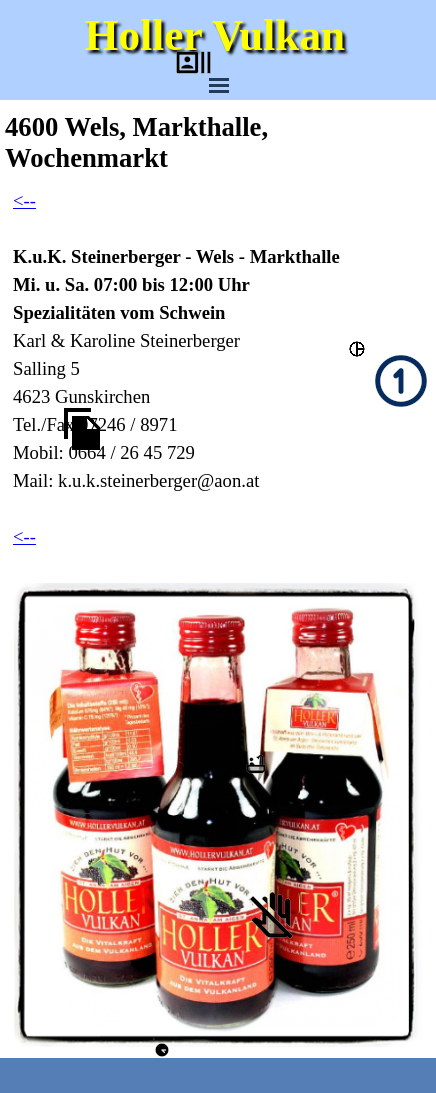 This screenshot has height=1093, width=436. Describe the element at coordinates (83, 429) in the screenshot. I see `copy file to clipboard` at that location.